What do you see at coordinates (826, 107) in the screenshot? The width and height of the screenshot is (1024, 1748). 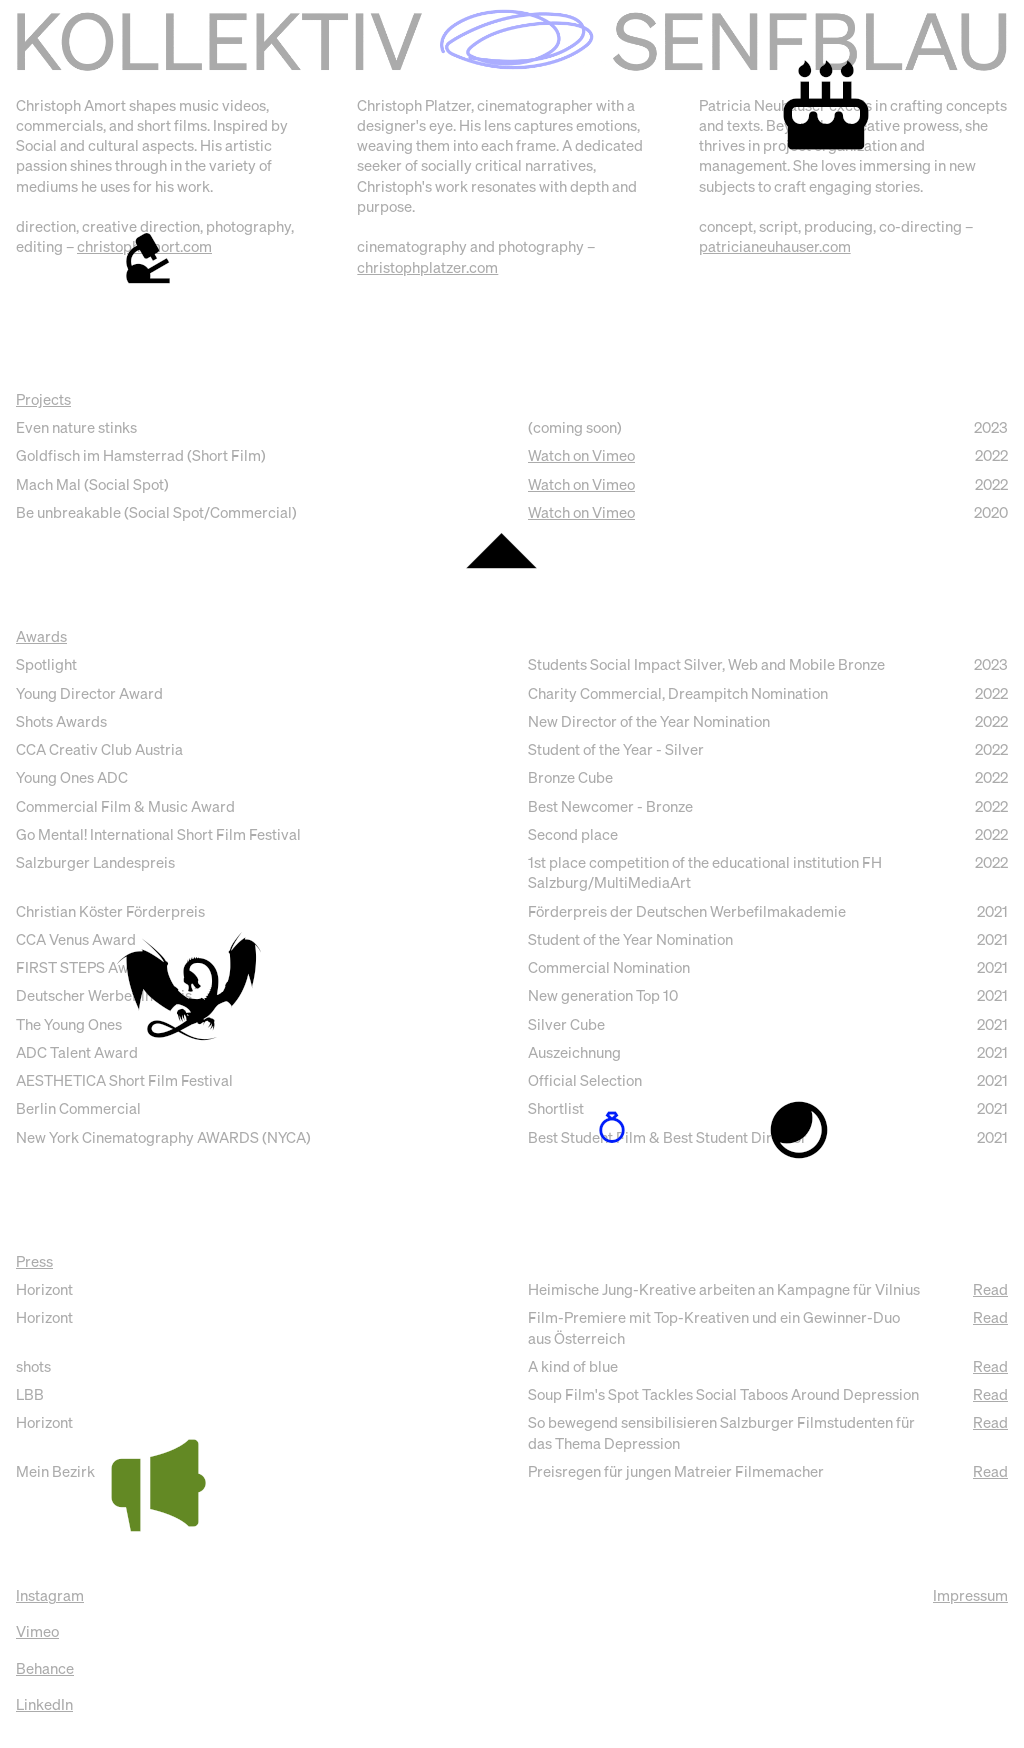 I see `view birthday or celebration events` at bounding box center [826, 107].